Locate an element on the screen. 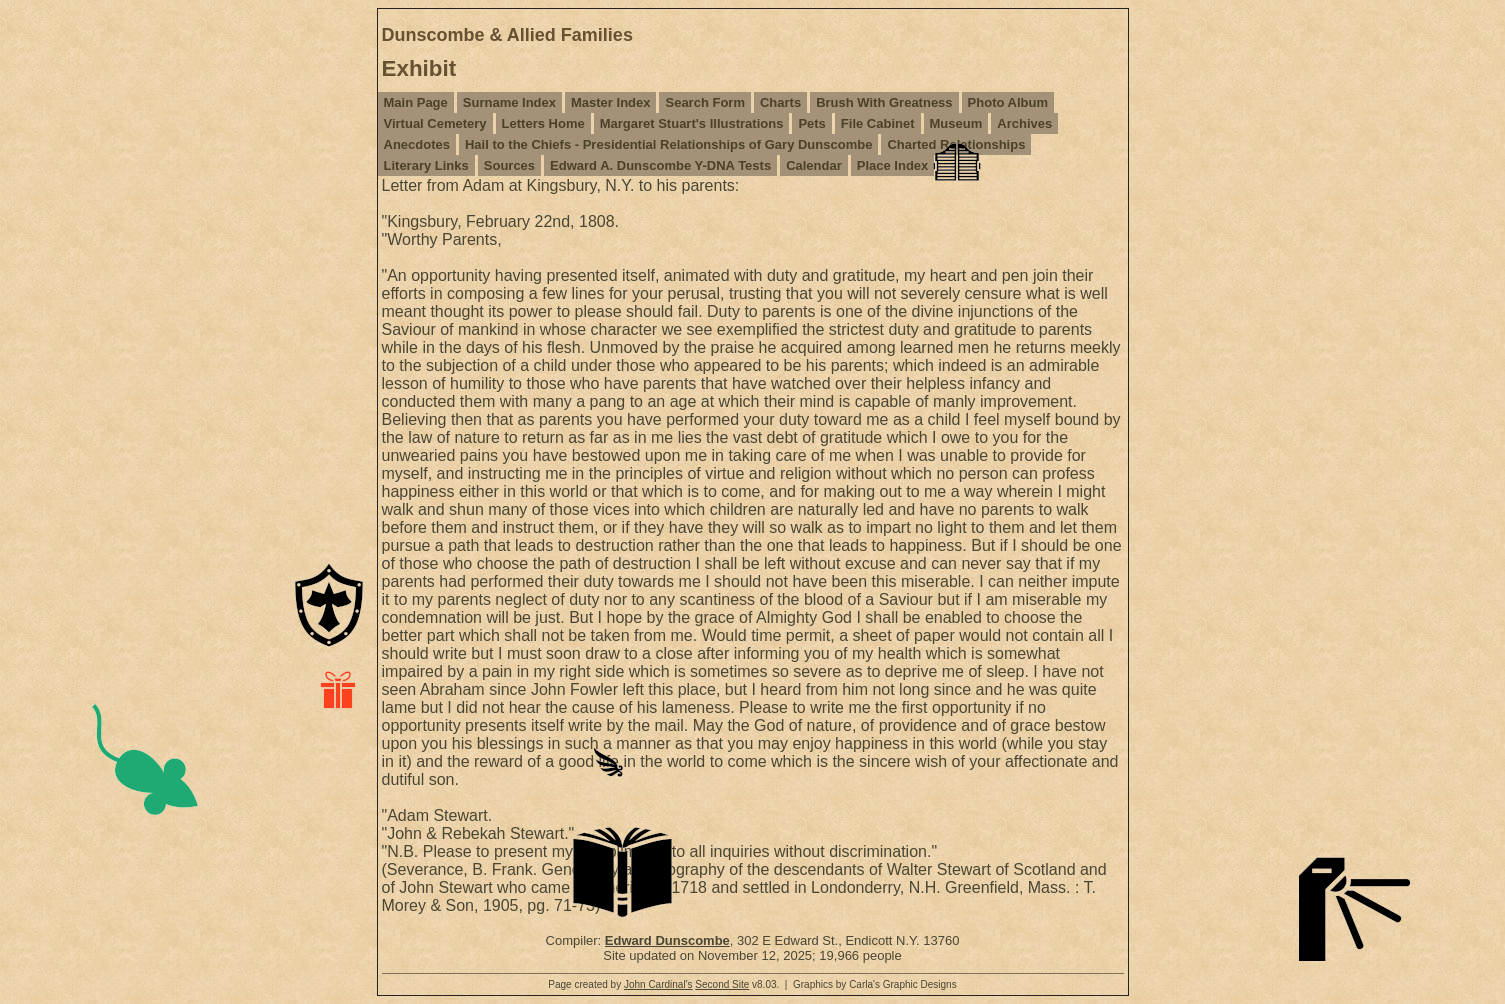  indicates flight or airborne ability in gameplay is located at coordinates (608, 762).